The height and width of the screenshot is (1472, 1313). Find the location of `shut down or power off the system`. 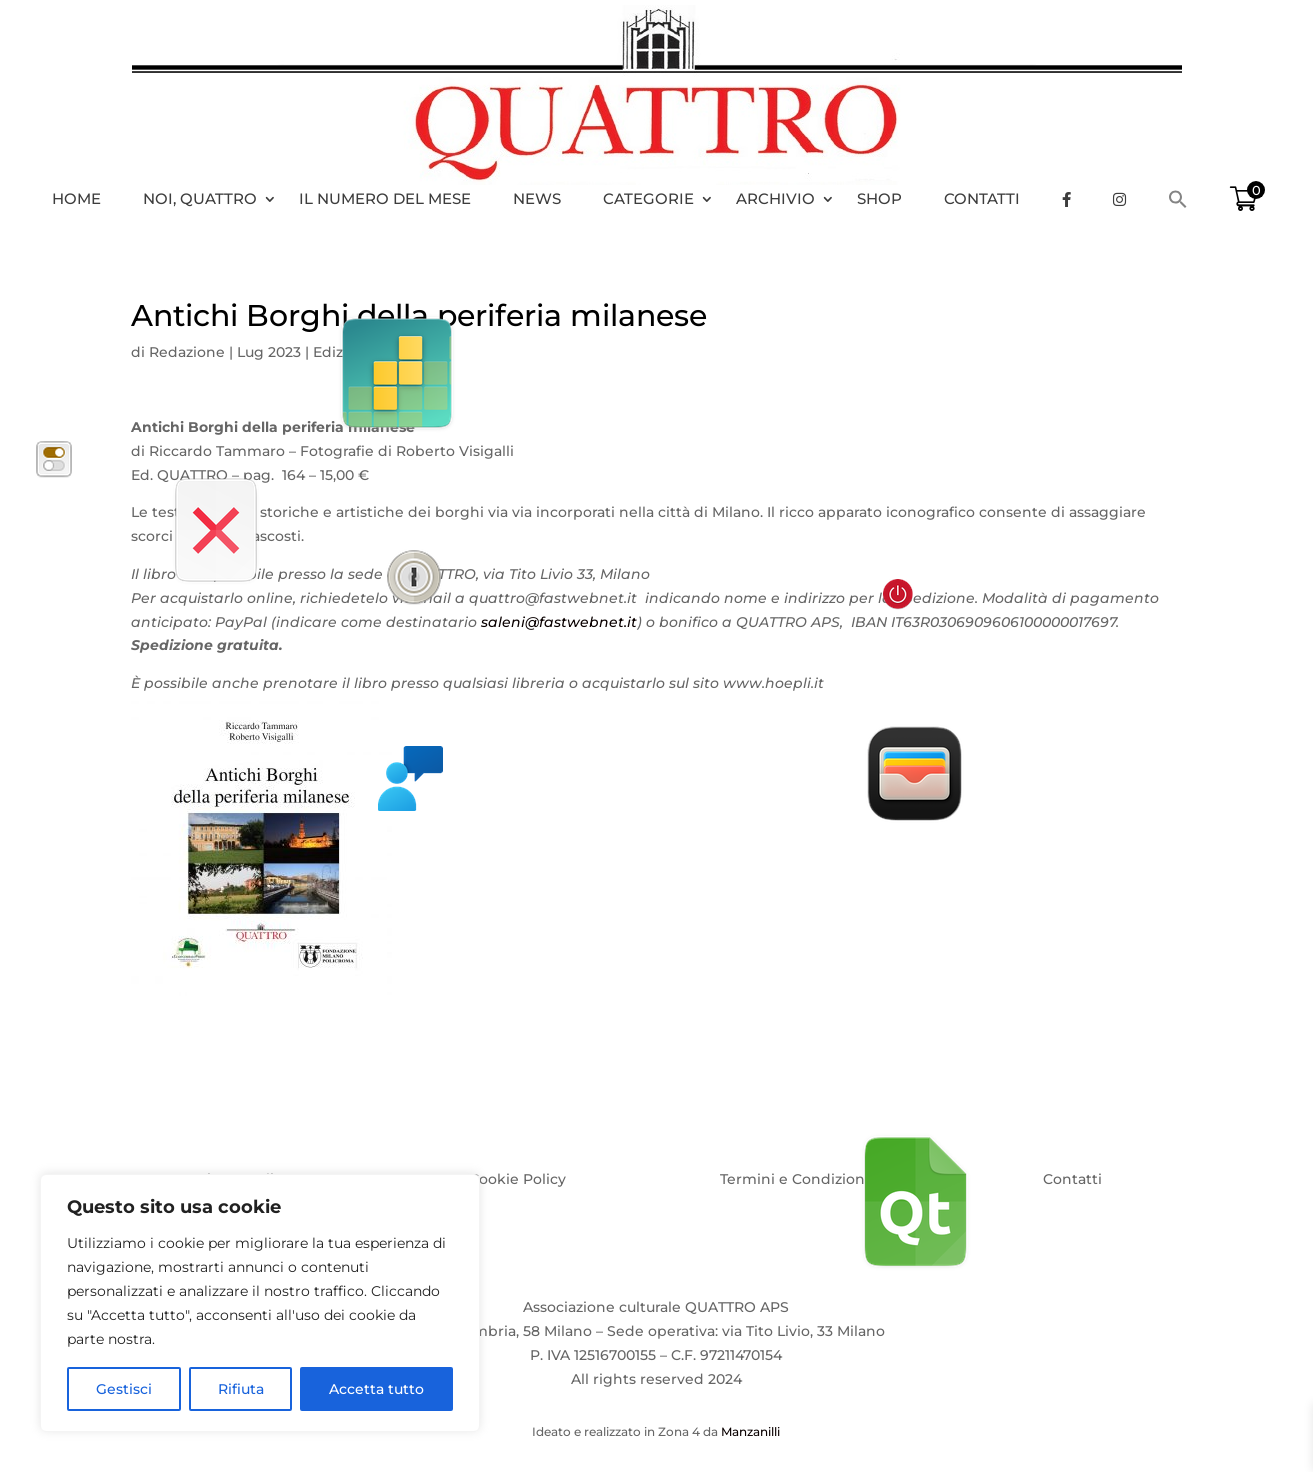

shut down or power off the system is located at coordinates (898, 594).